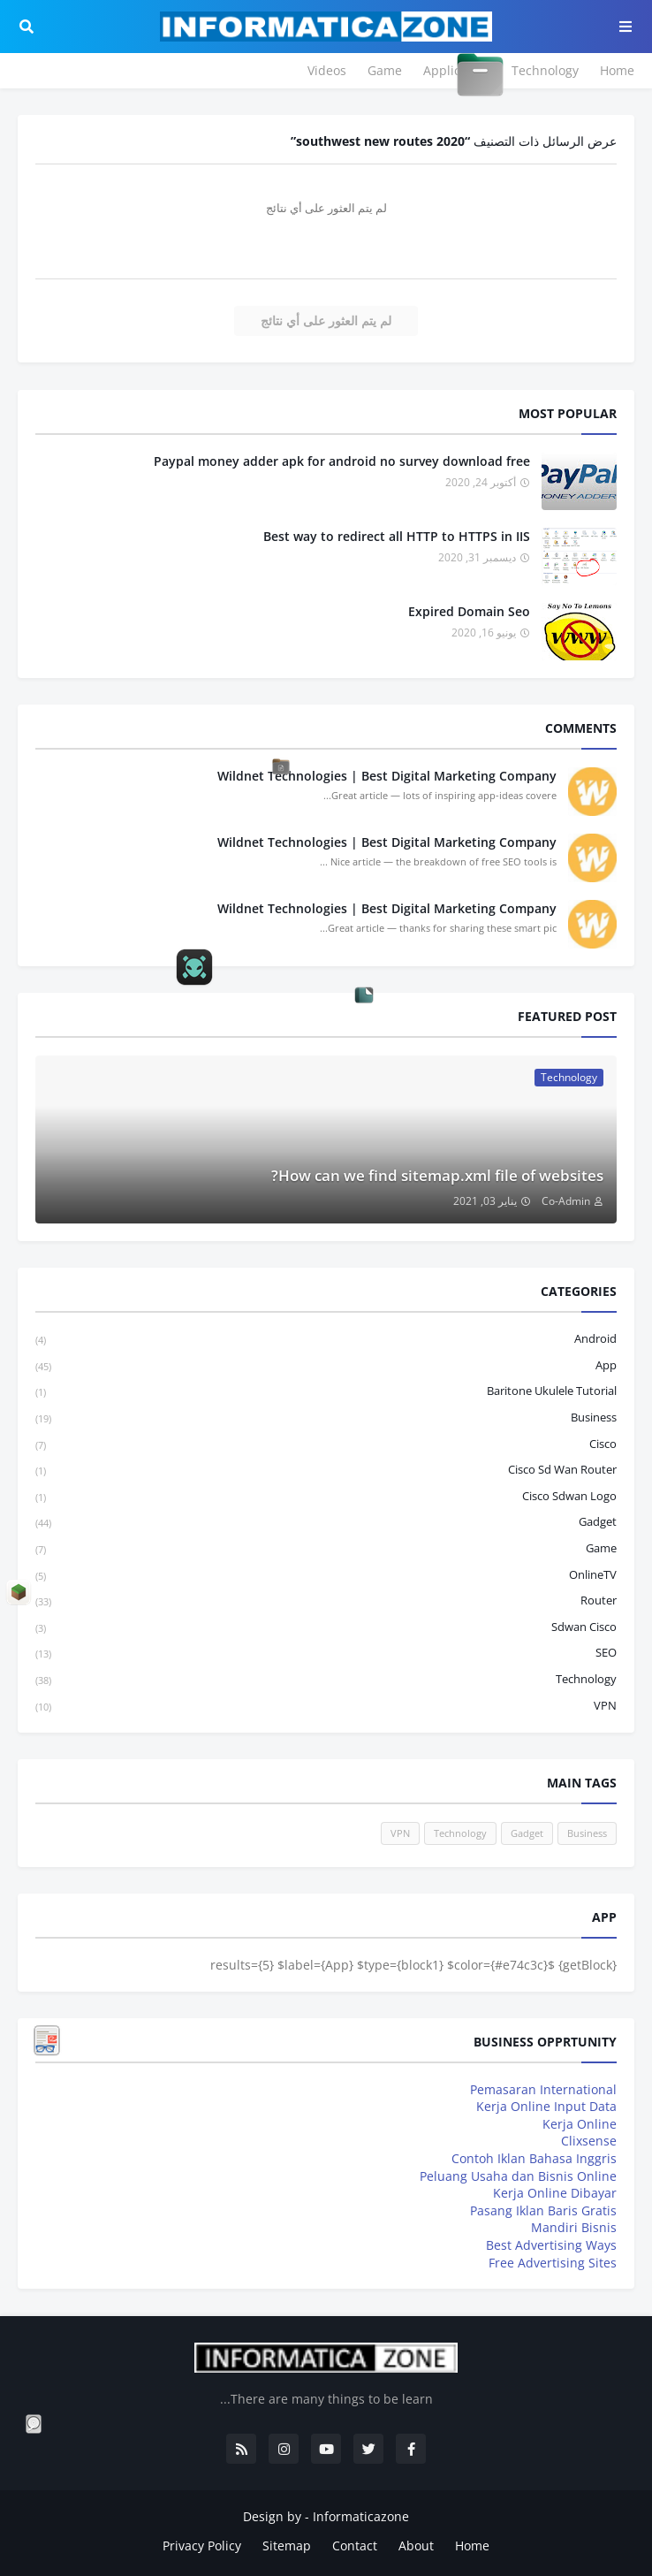 This screenshot has width=652, height=2576. What do you see at coordinates (364, 995) in the screenshot?
I see `change desktop wallpaper settings` at bounding box center [364, 995].